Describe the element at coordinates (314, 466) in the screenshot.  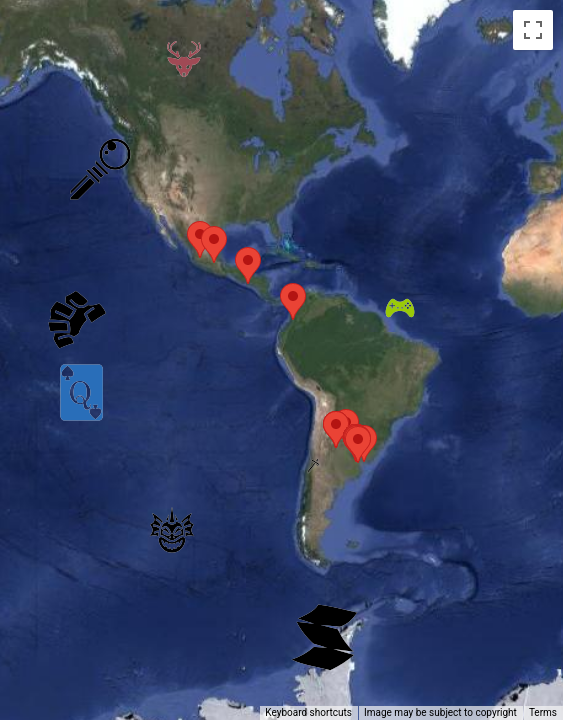
I see `indicates religious or faith-based content` at that location.